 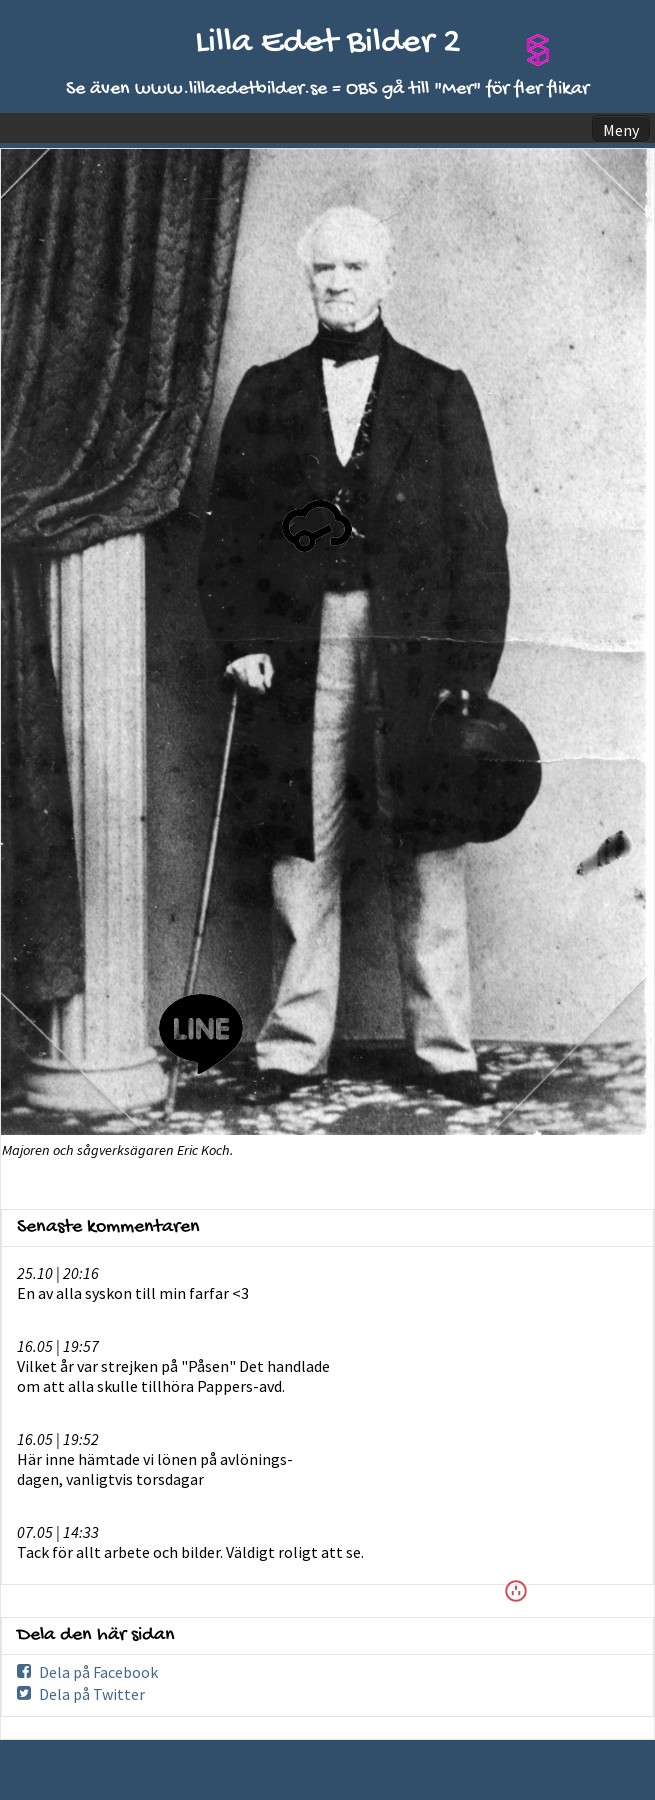 I want to click on open LINE messaging app, so click(x=201, y=1034).